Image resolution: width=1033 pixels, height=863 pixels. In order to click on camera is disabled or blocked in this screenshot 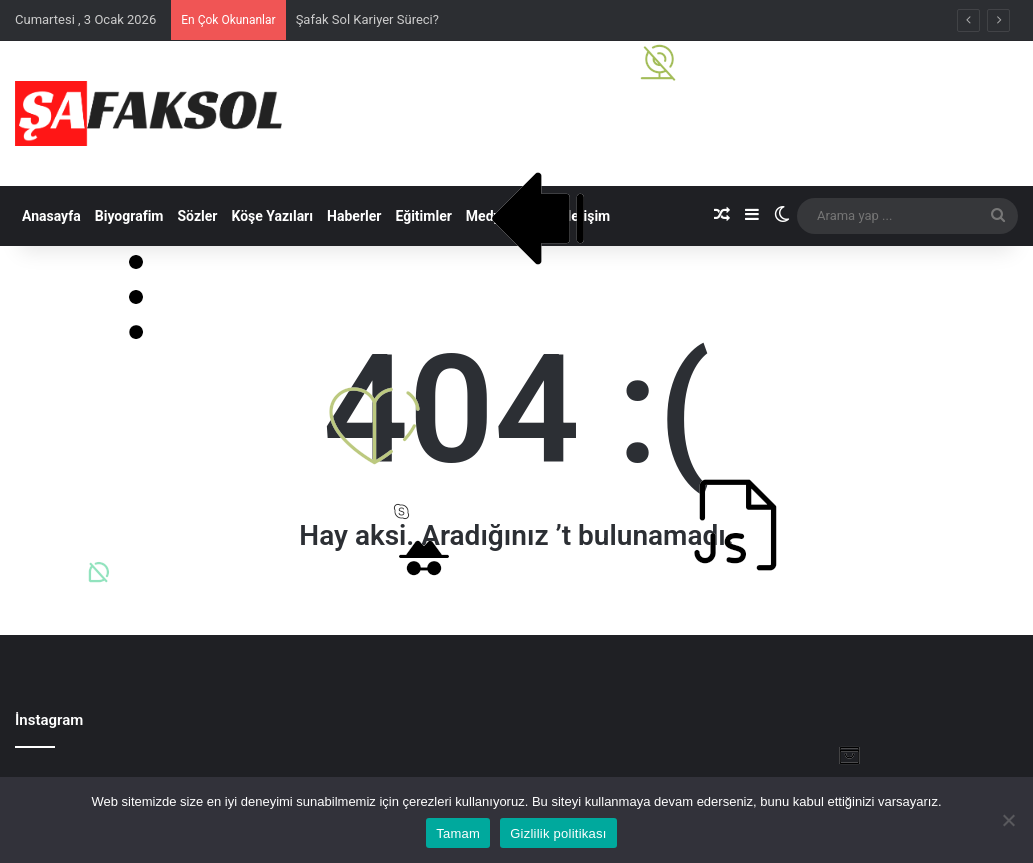, I will do `click(659, 63)`.